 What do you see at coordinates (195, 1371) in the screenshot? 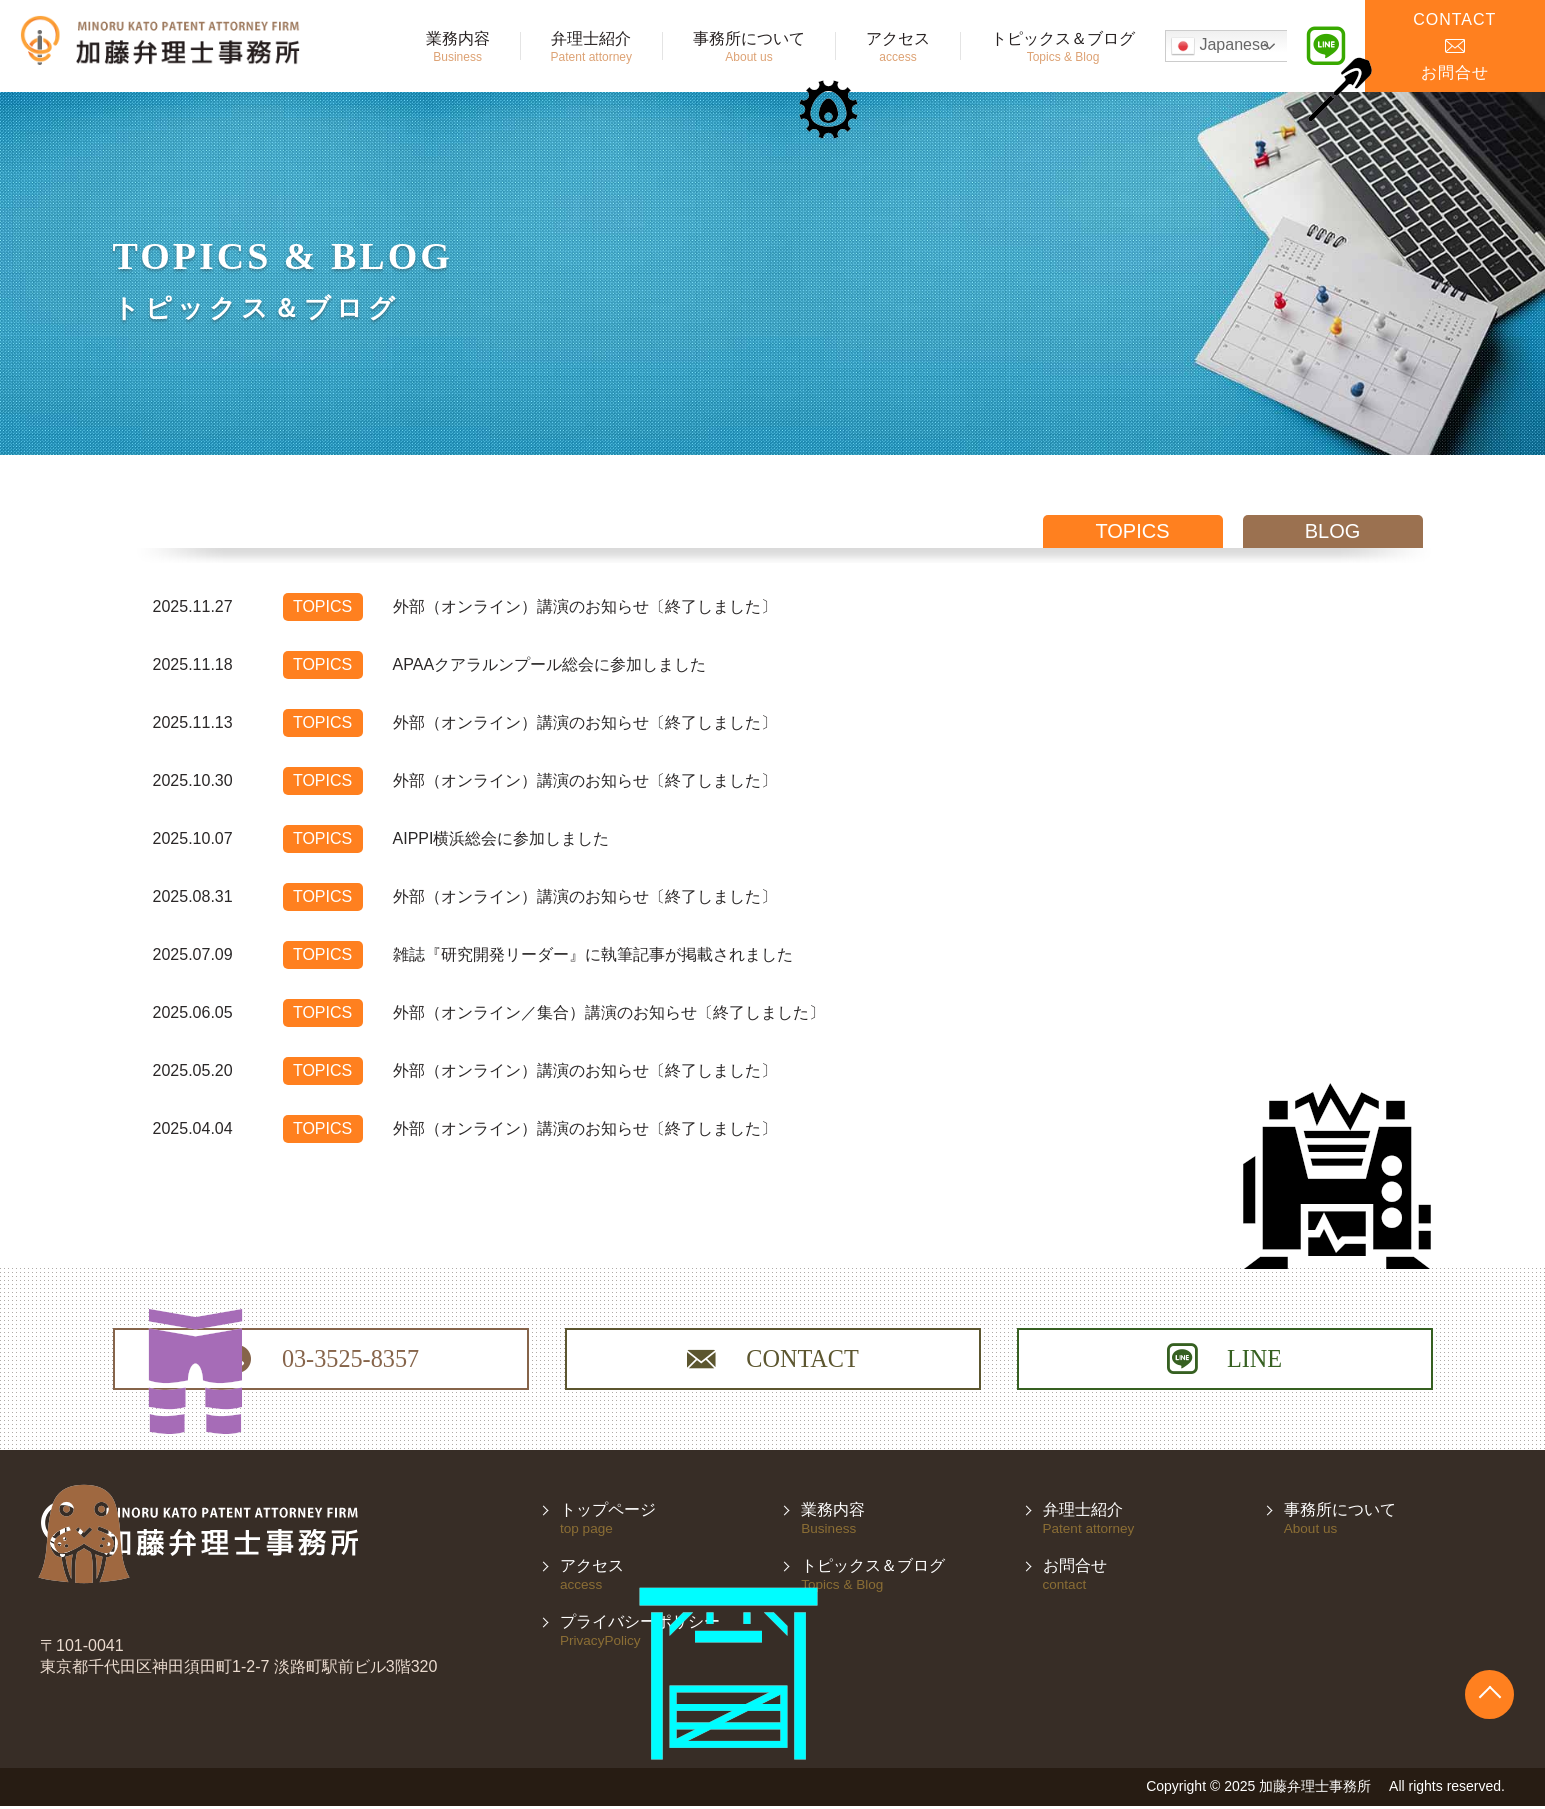
I see `equip armored leg gear` at bounding box center [195, 1371].